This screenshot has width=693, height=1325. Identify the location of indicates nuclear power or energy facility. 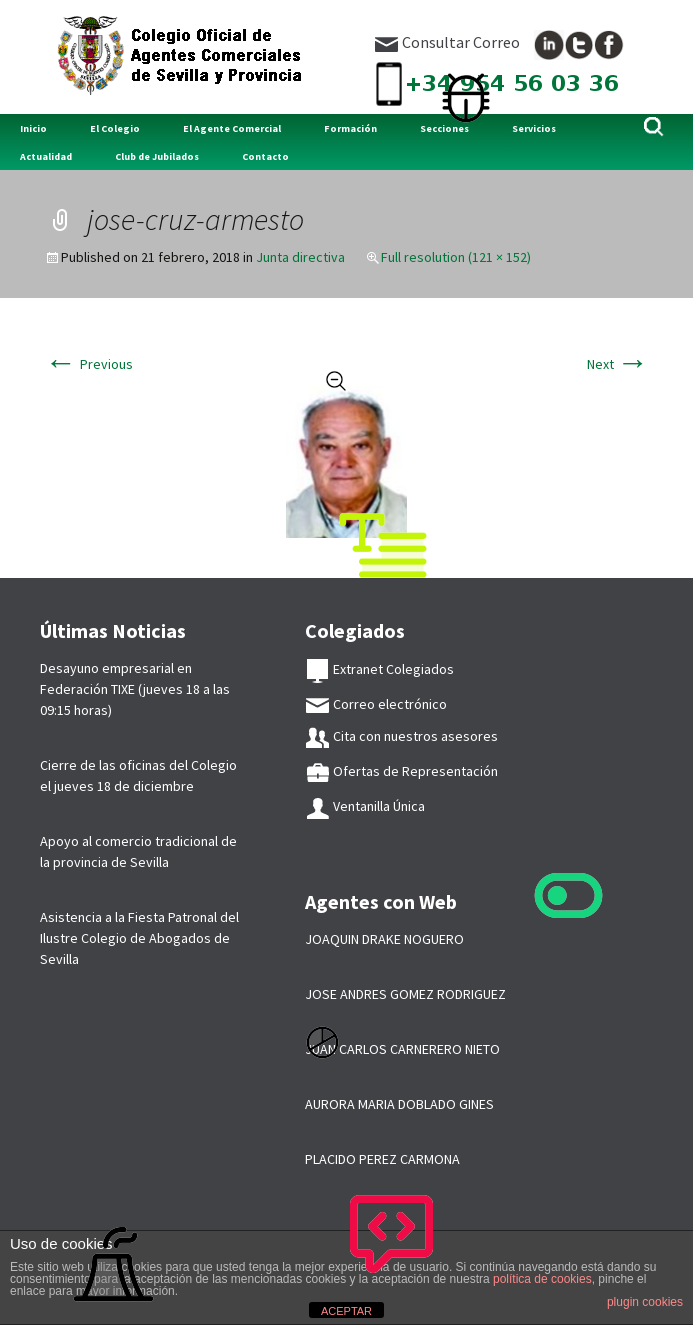
(113, 1269).